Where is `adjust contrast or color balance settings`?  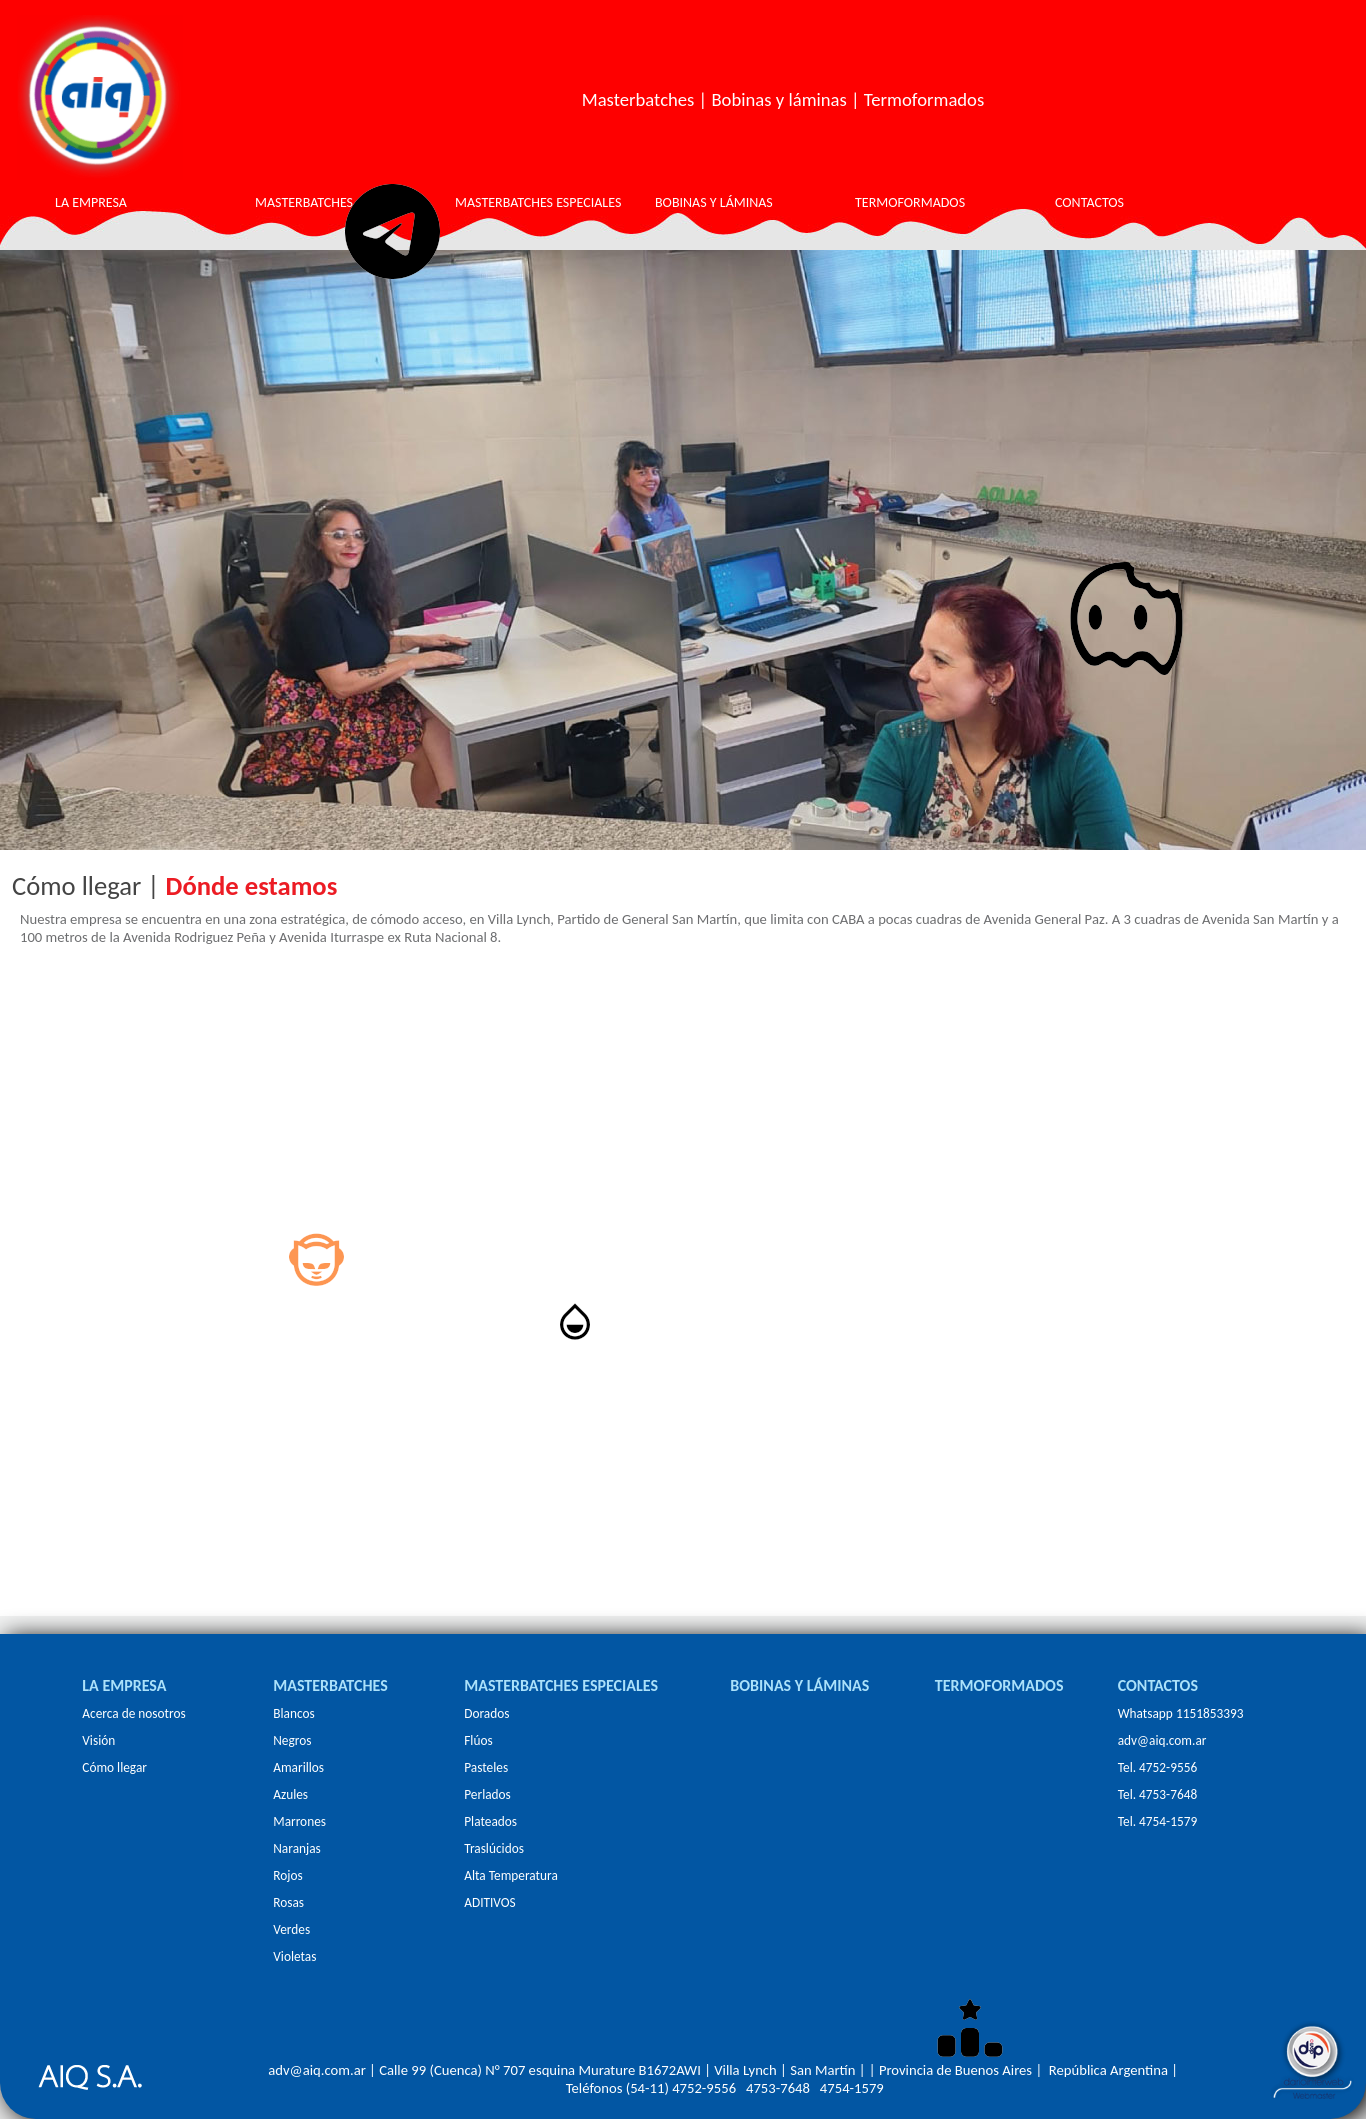 adjust contrast or color balance settings is located at coordinates (575, 1323).